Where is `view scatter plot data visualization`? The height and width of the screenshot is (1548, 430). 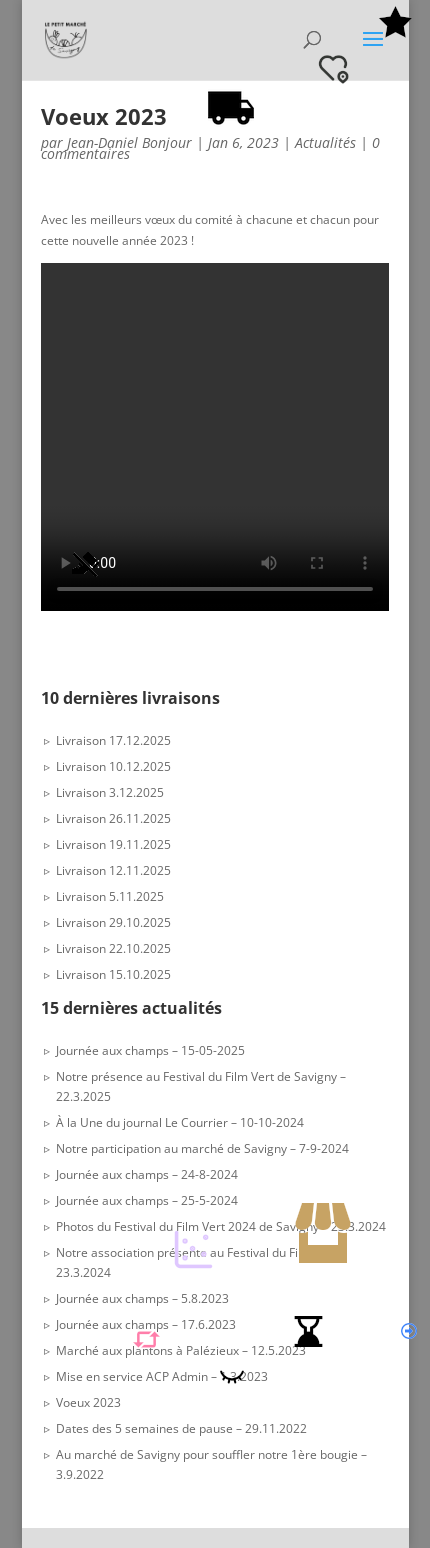 view scatter plot data visualization is located at coordinates (193, 1249).